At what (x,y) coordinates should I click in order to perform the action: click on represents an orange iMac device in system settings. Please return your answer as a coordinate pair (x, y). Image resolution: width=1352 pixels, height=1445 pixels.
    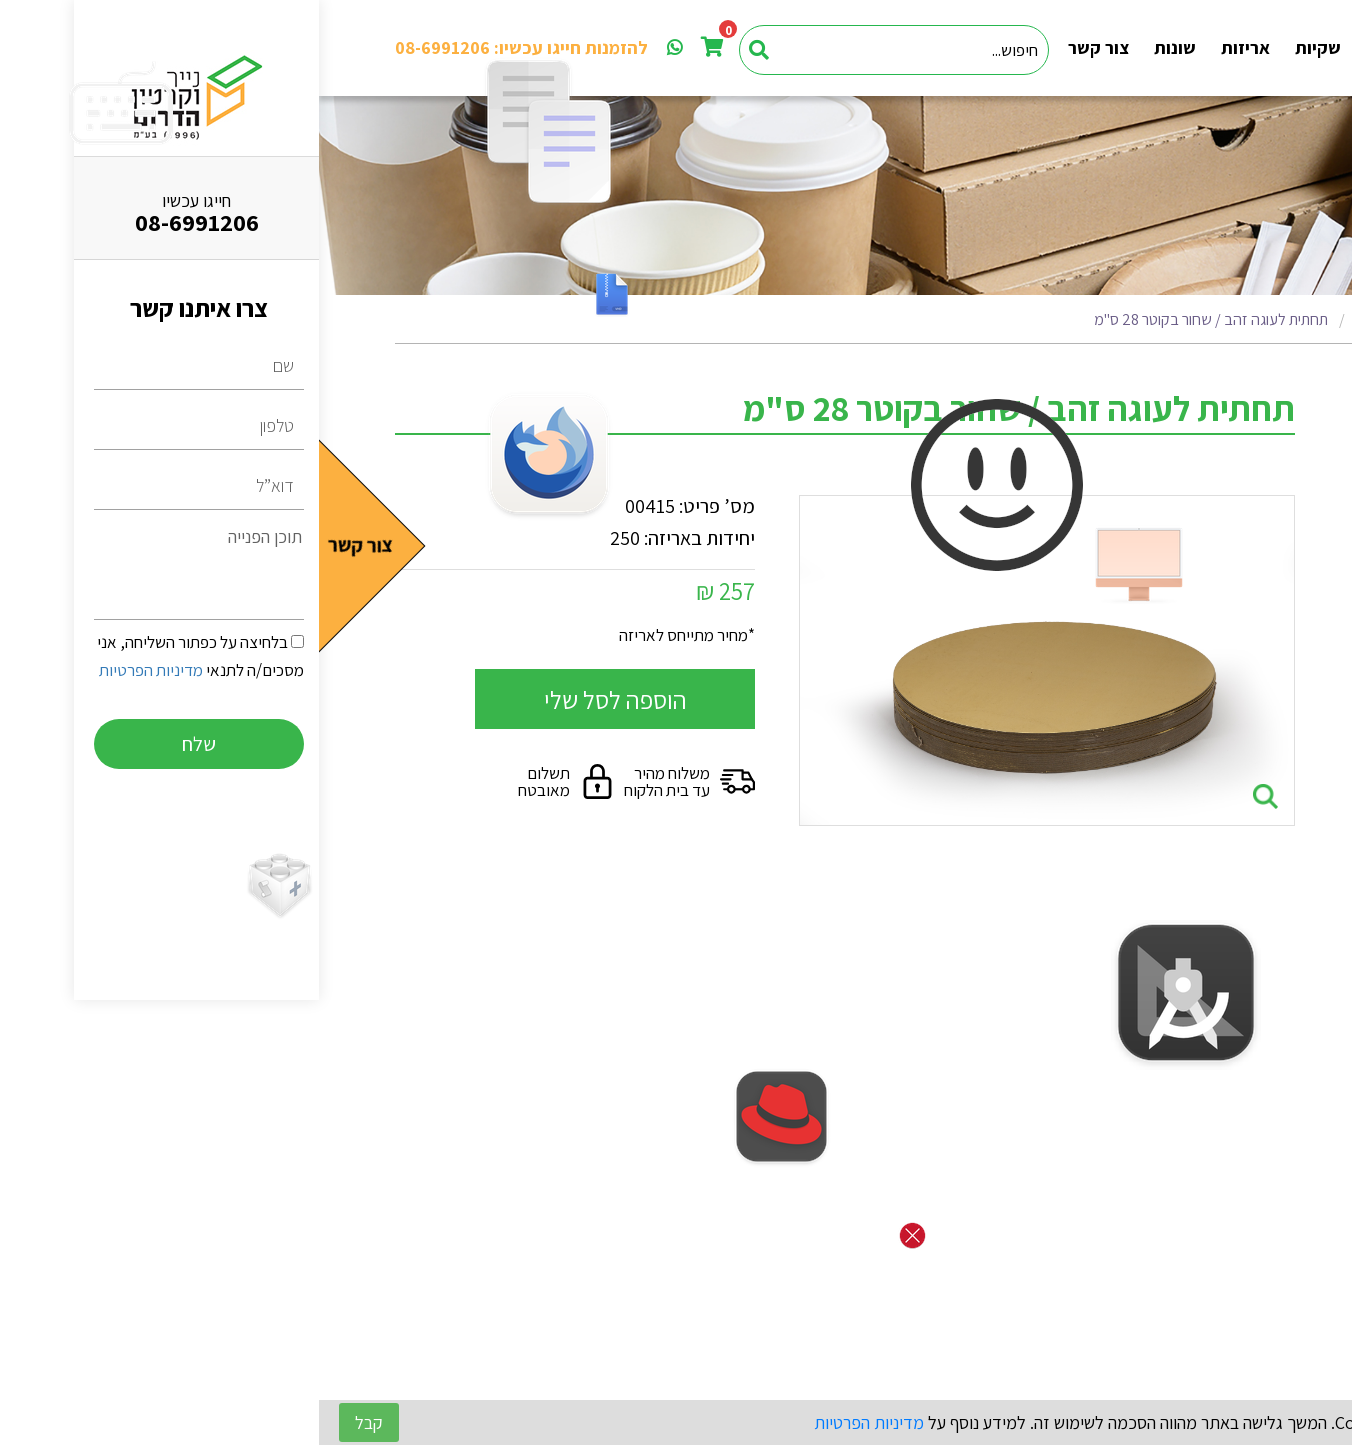
    Looking at the image, I should click on (1139, 563).